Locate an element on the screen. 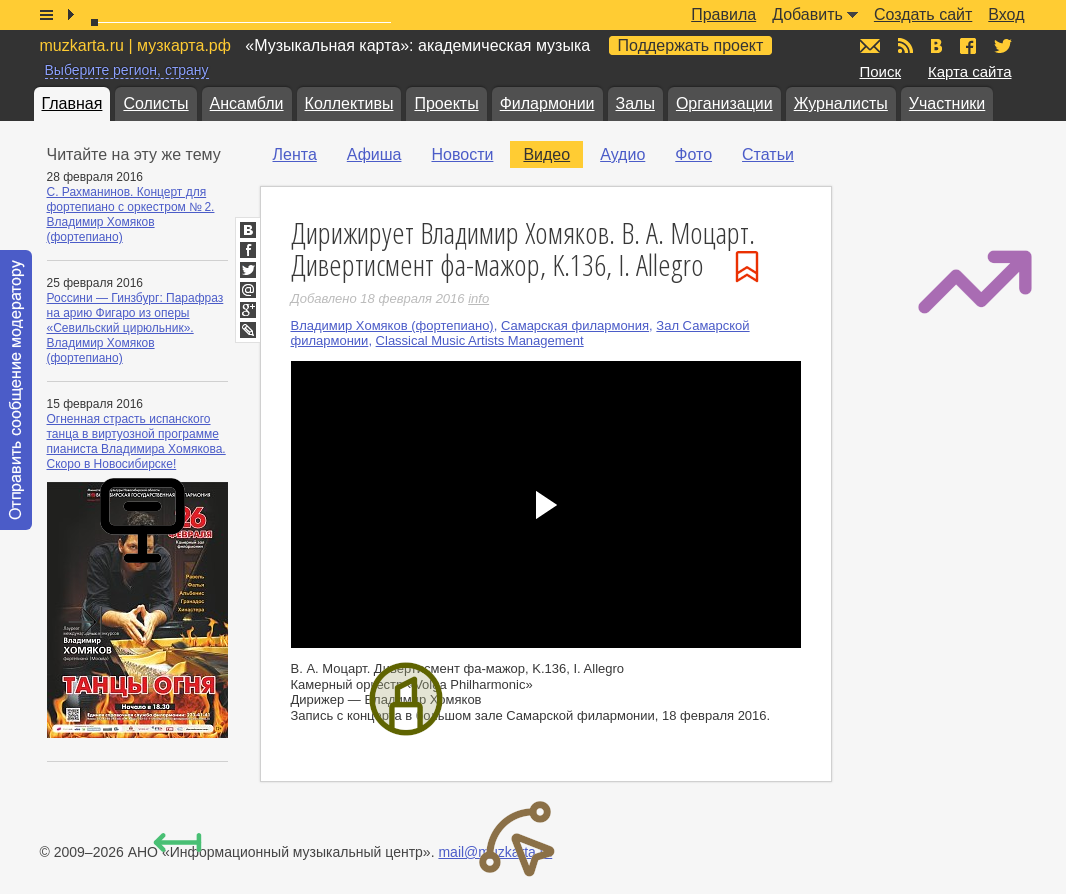 The width and height of the screenshot is (1066, 894). navigate back to previous screen is located at coordinates (177, 842).